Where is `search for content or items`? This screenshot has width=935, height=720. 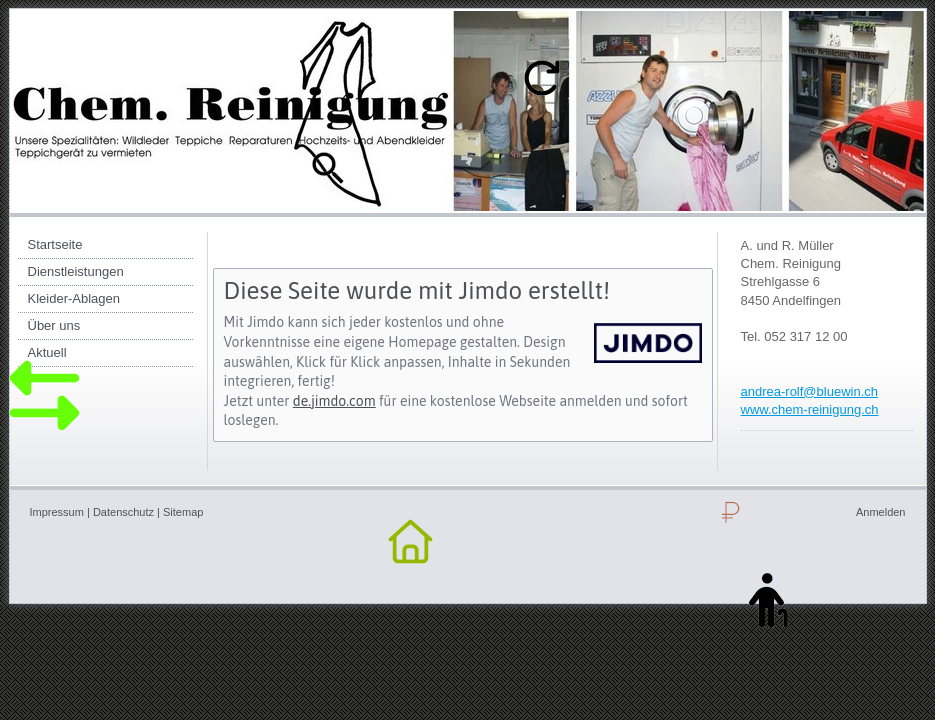
search for content or items is located at coordinates (328, 168).